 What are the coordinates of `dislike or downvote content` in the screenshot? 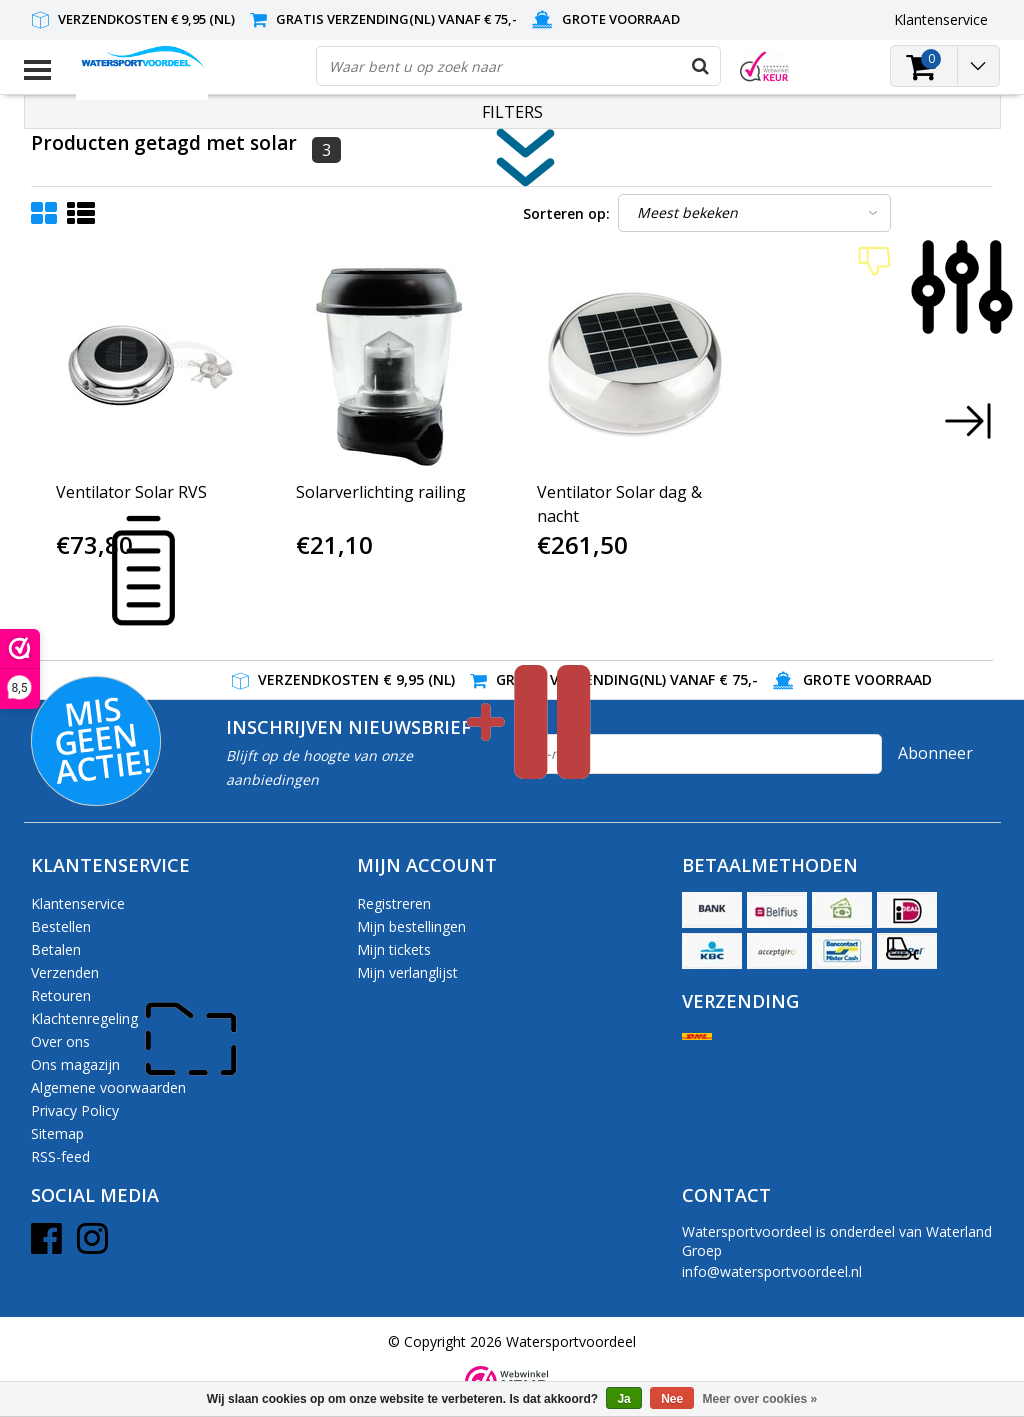 It's located at (874, 259).